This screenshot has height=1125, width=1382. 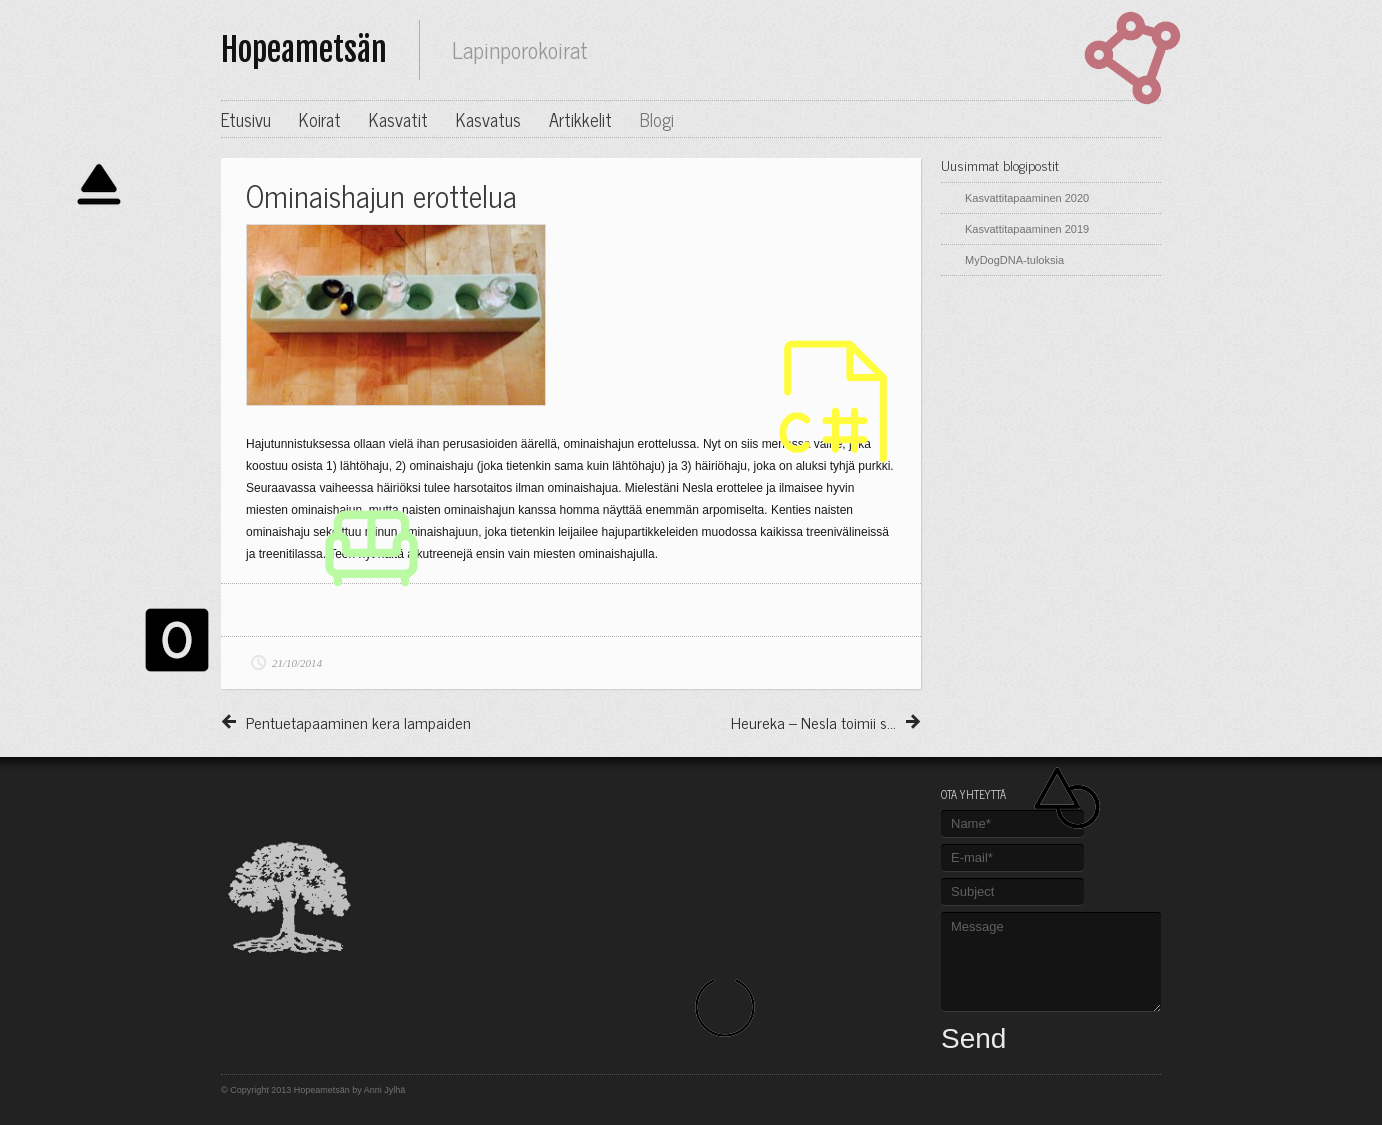 I want to click on open a C# source code file, so click(x=835, y=401).